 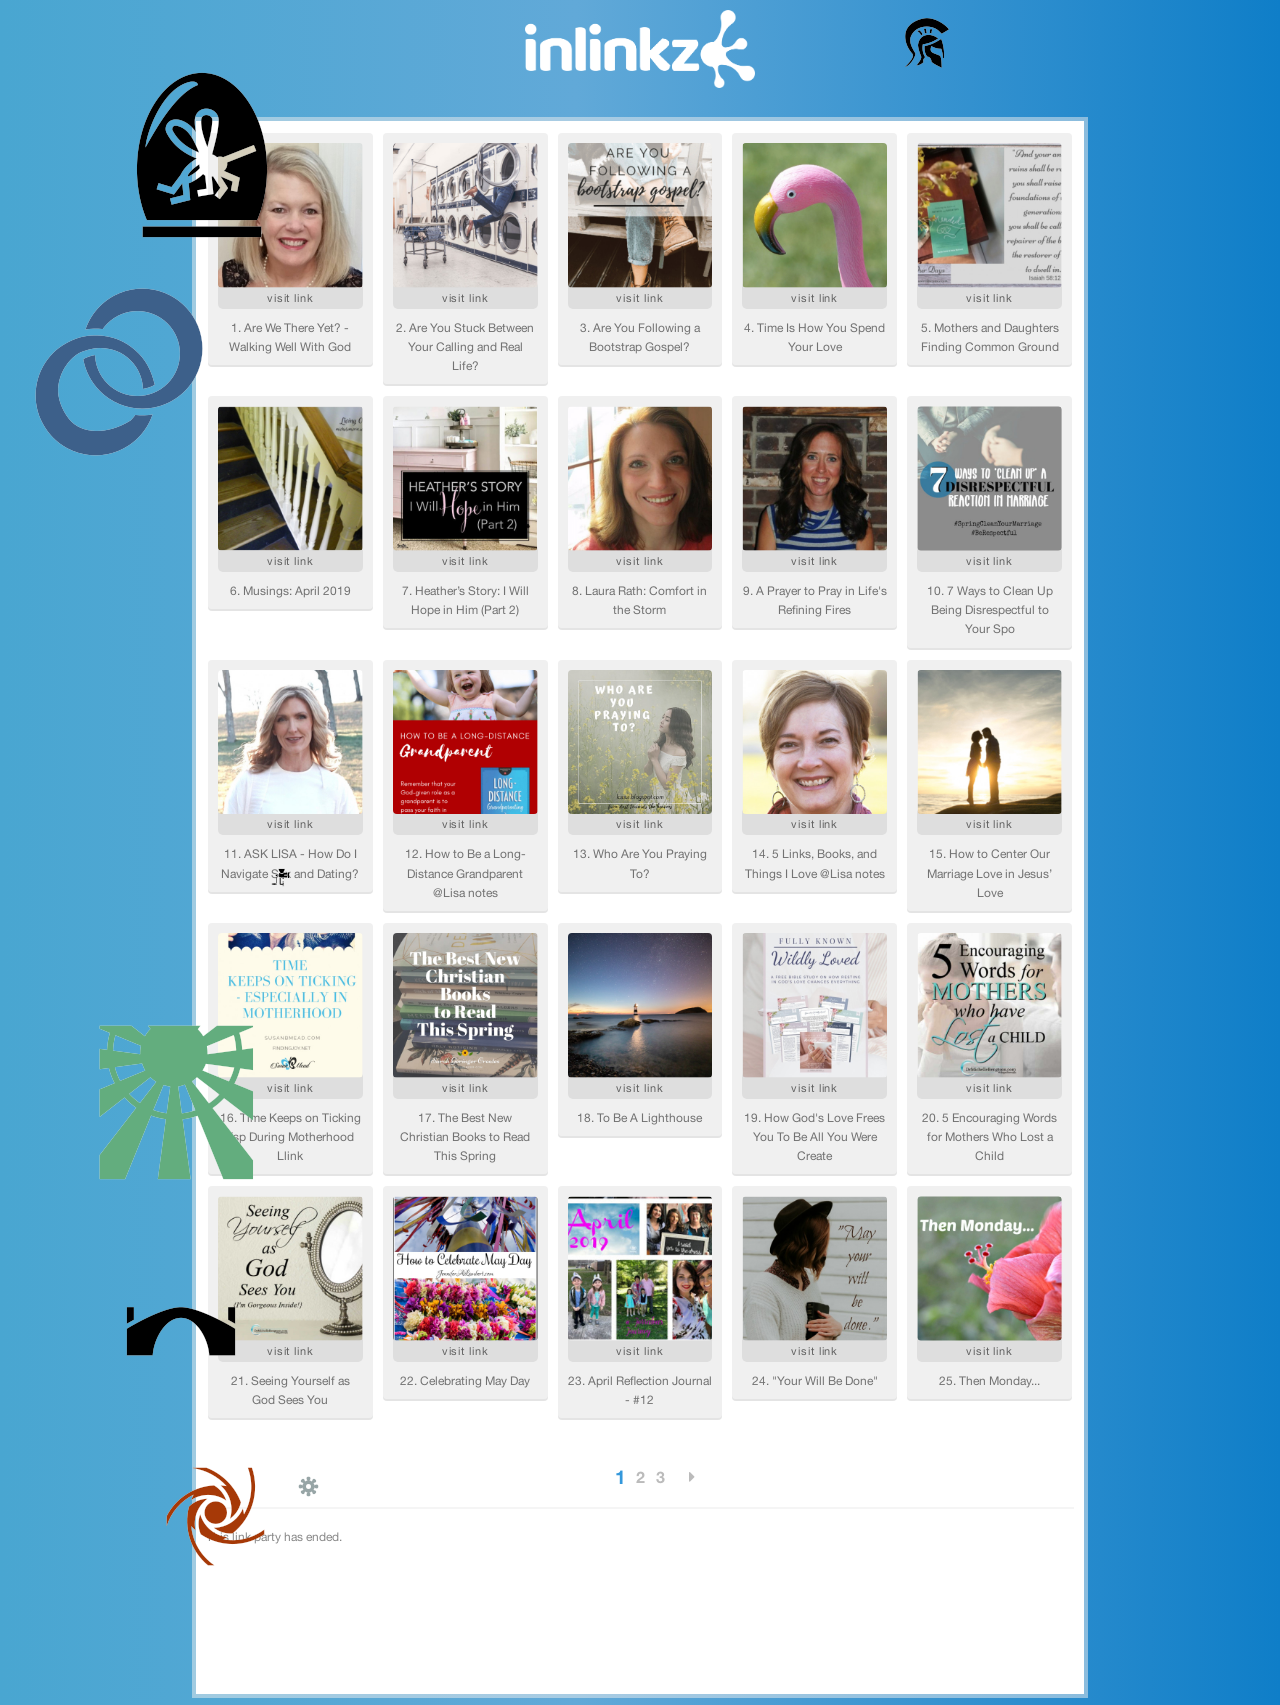 I want to click on indicates sunny or clear weather conditions, so click(x=176, y=1102).